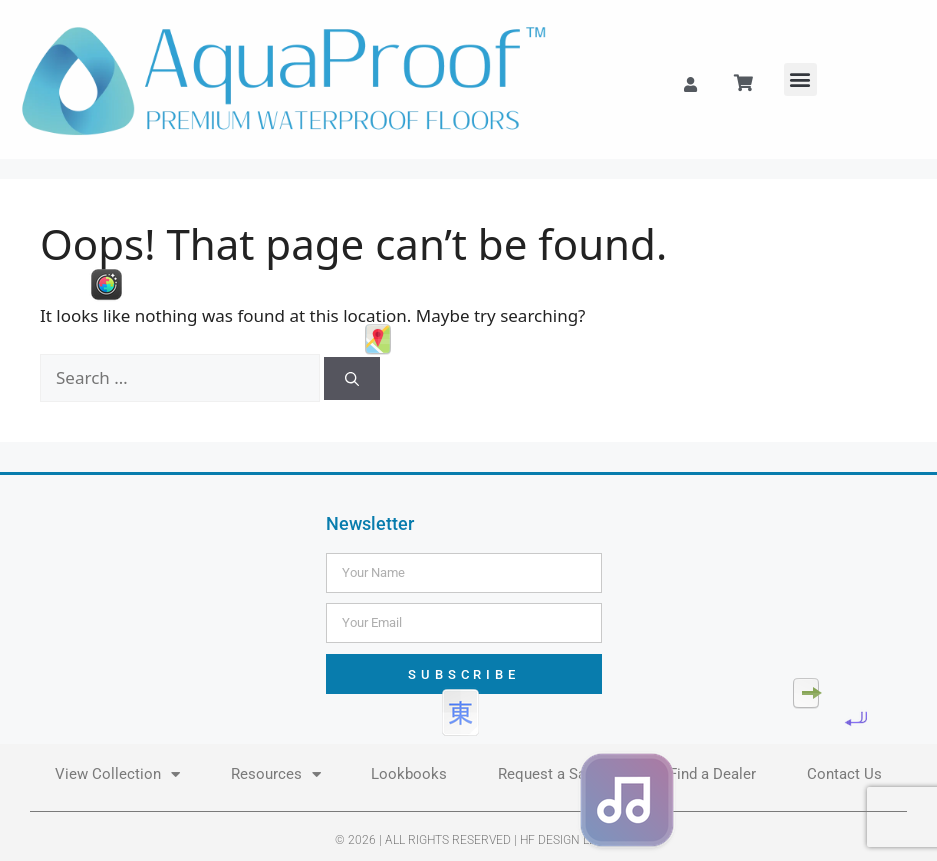  I want to click on launch the mahjongg tile matching game, so click(460, 712).